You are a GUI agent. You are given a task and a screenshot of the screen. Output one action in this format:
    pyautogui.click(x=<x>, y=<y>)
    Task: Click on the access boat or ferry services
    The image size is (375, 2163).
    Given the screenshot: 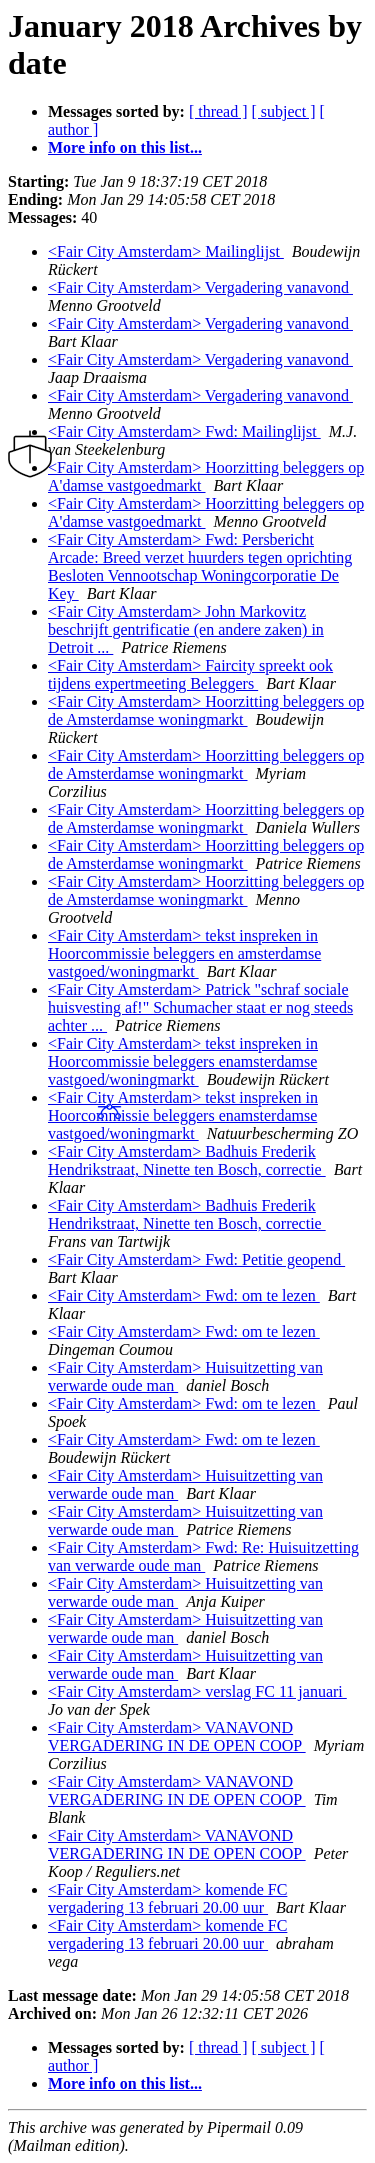 What is the action you would take?
    pyautogui.click(x=30, y=454)
    